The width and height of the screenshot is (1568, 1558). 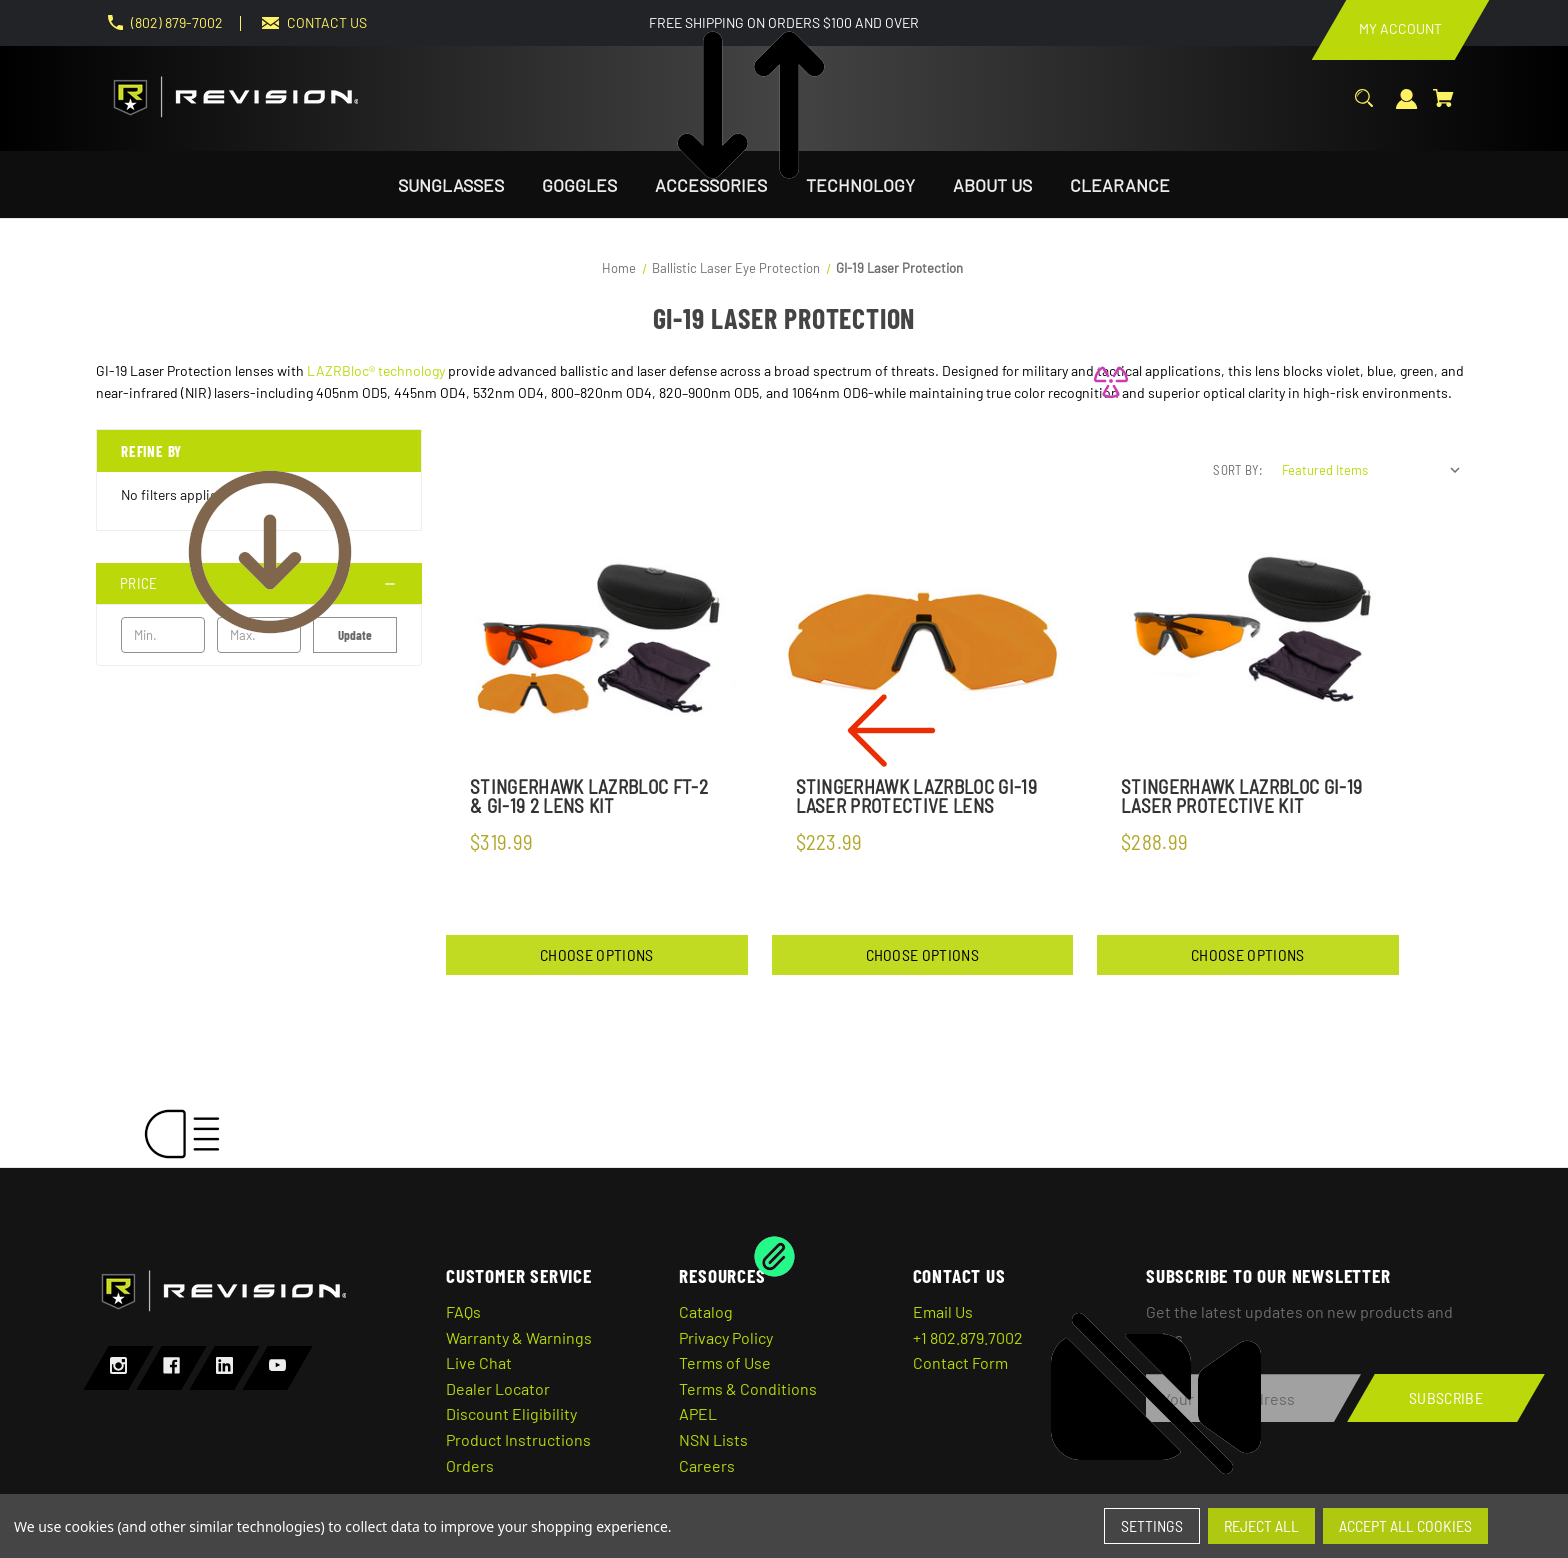 I want to click on go back to the previous screen, so click(x=891, y=730).